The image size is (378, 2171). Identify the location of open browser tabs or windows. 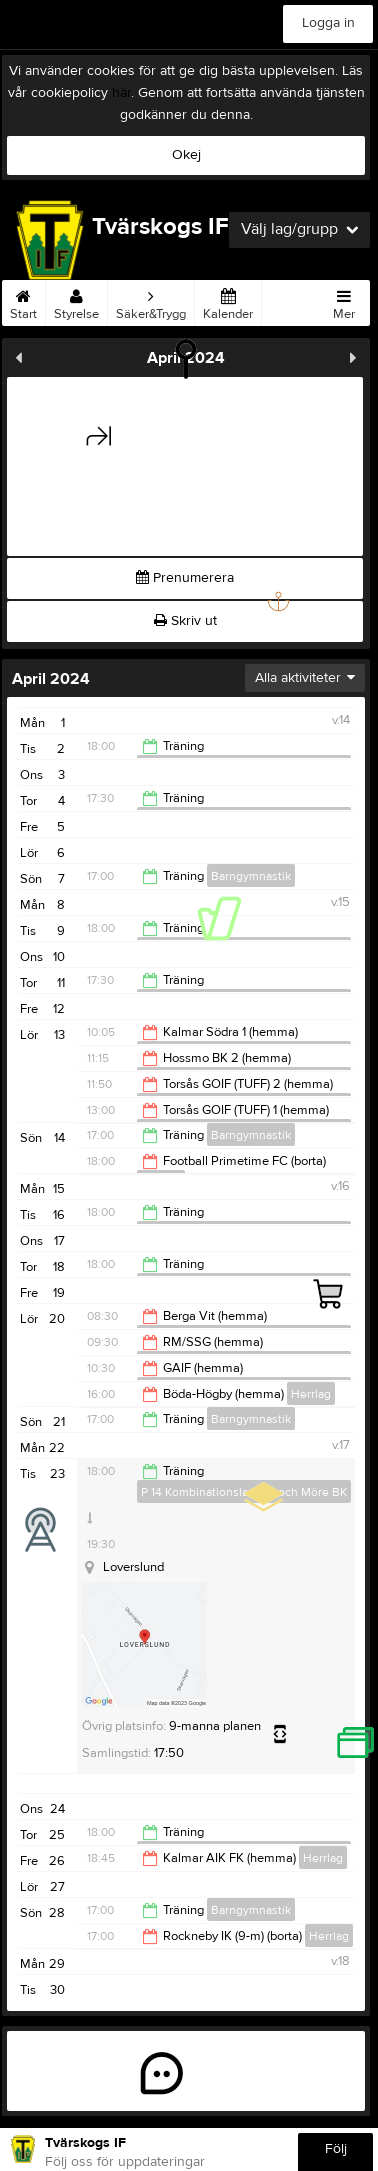
(355, 1742).